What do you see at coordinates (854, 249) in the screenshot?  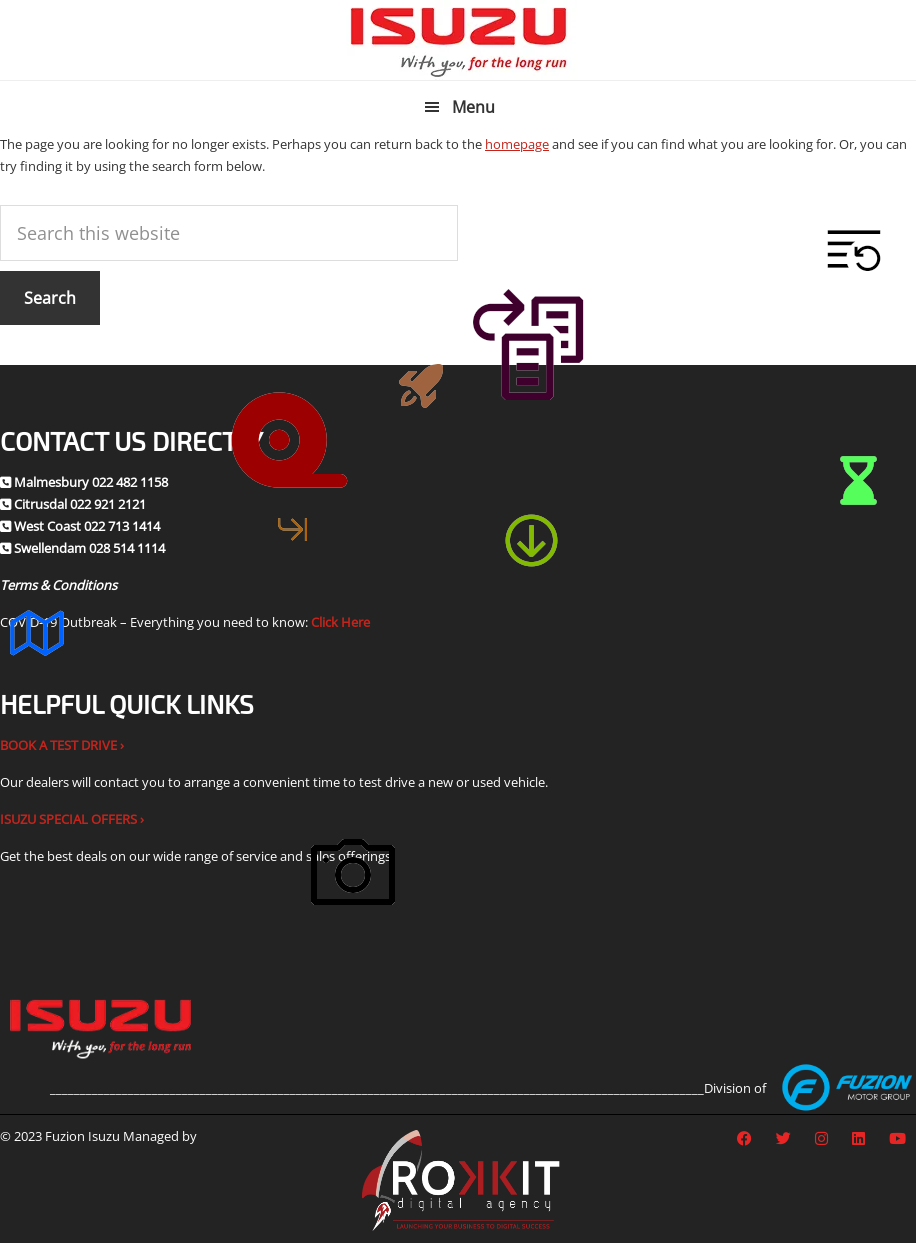 I see `restart the current debug frame` at bounding box center [854, 249].